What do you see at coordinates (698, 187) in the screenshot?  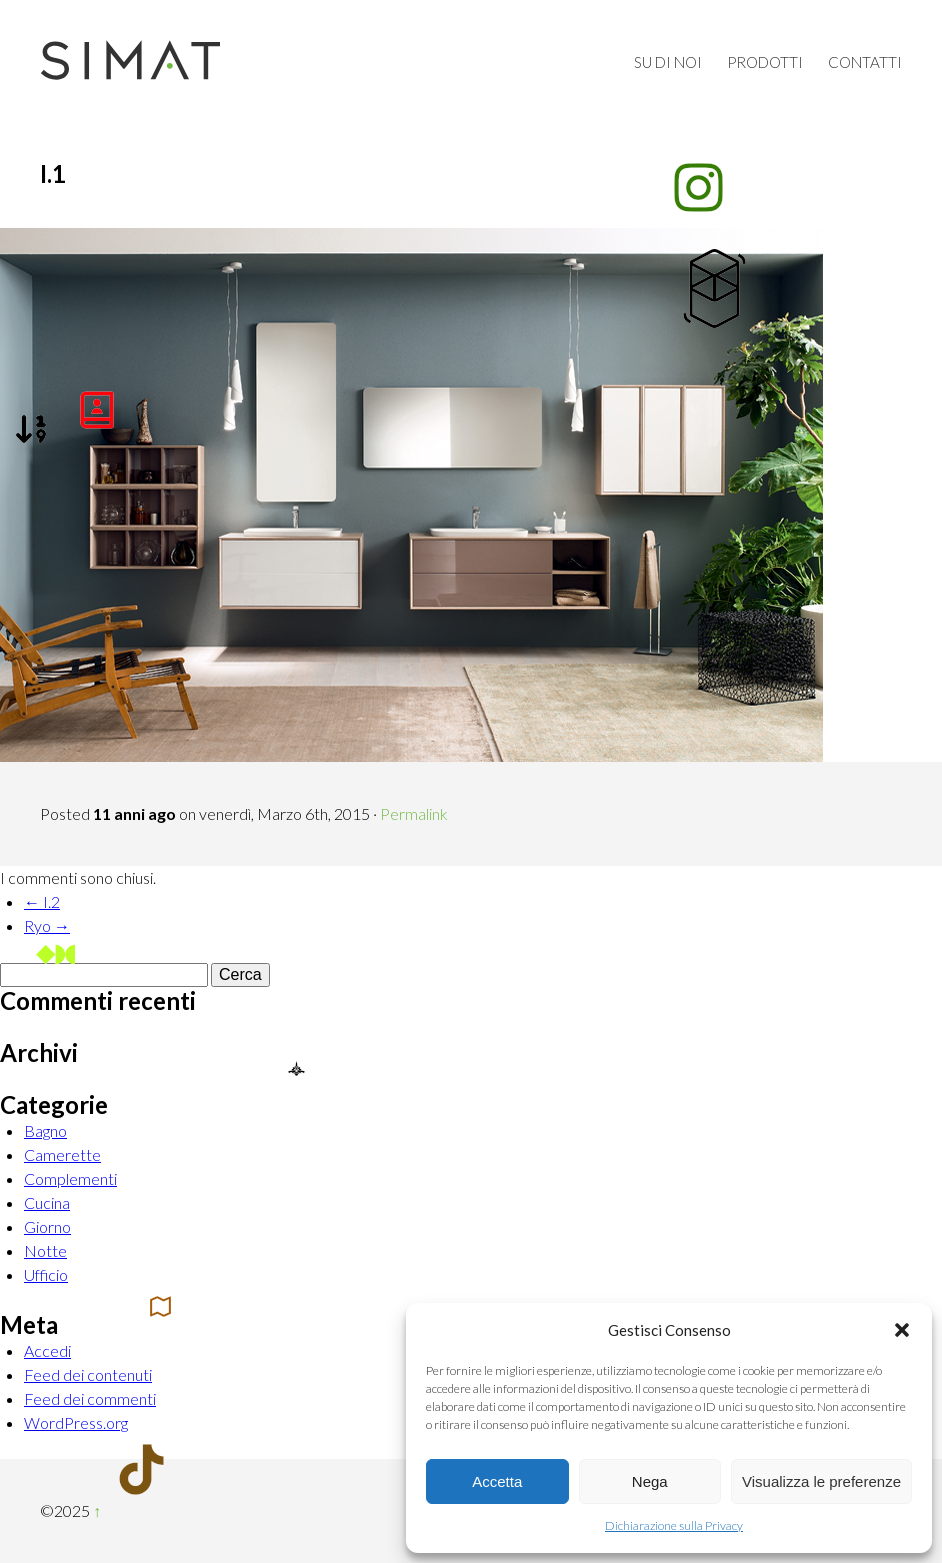 I see `open the Instagram app` at bounding box center [698, 187].